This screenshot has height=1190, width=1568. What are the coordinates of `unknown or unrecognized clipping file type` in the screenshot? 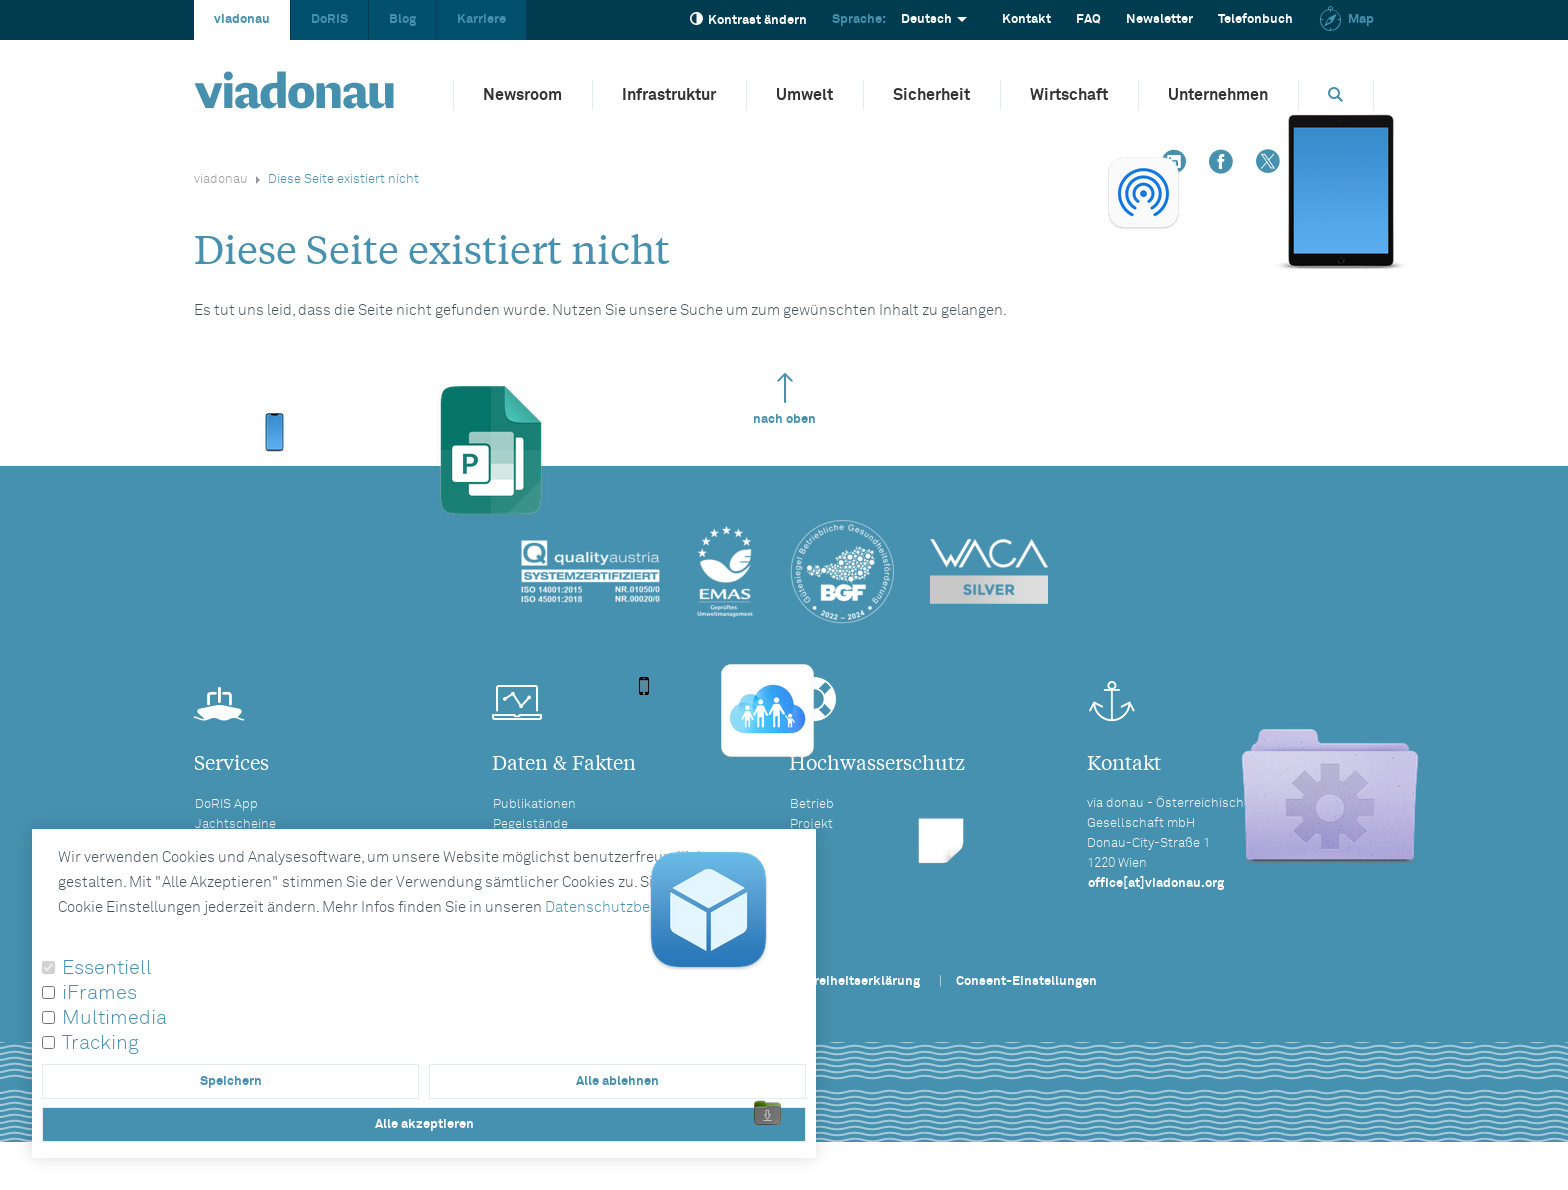 It's located at (941, 842).